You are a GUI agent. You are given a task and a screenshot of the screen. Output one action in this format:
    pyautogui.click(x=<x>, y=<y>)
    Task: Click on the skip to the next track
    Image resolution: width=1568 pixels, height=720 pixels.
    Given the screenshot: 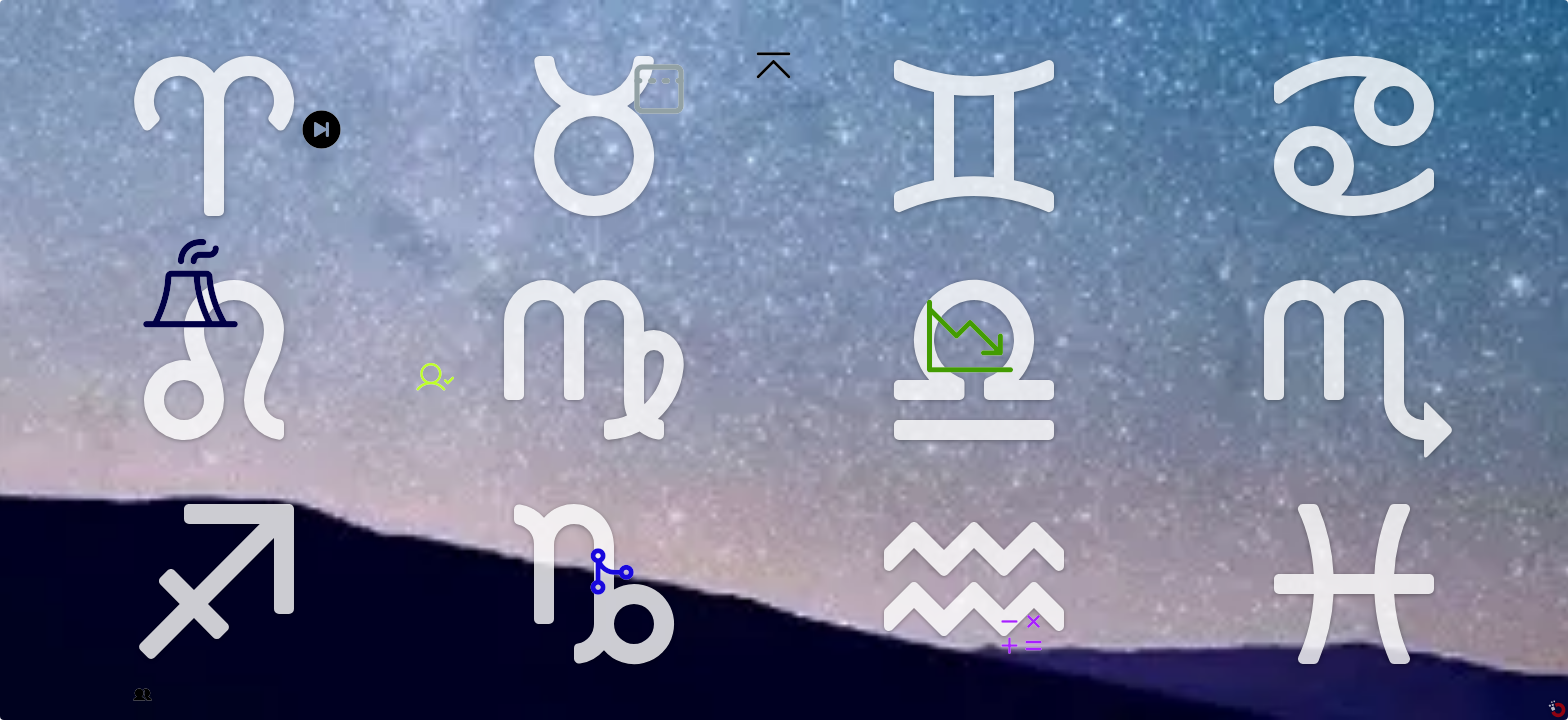 What is the action you would take?
    pyautogui.click(x=321, y=129)
    